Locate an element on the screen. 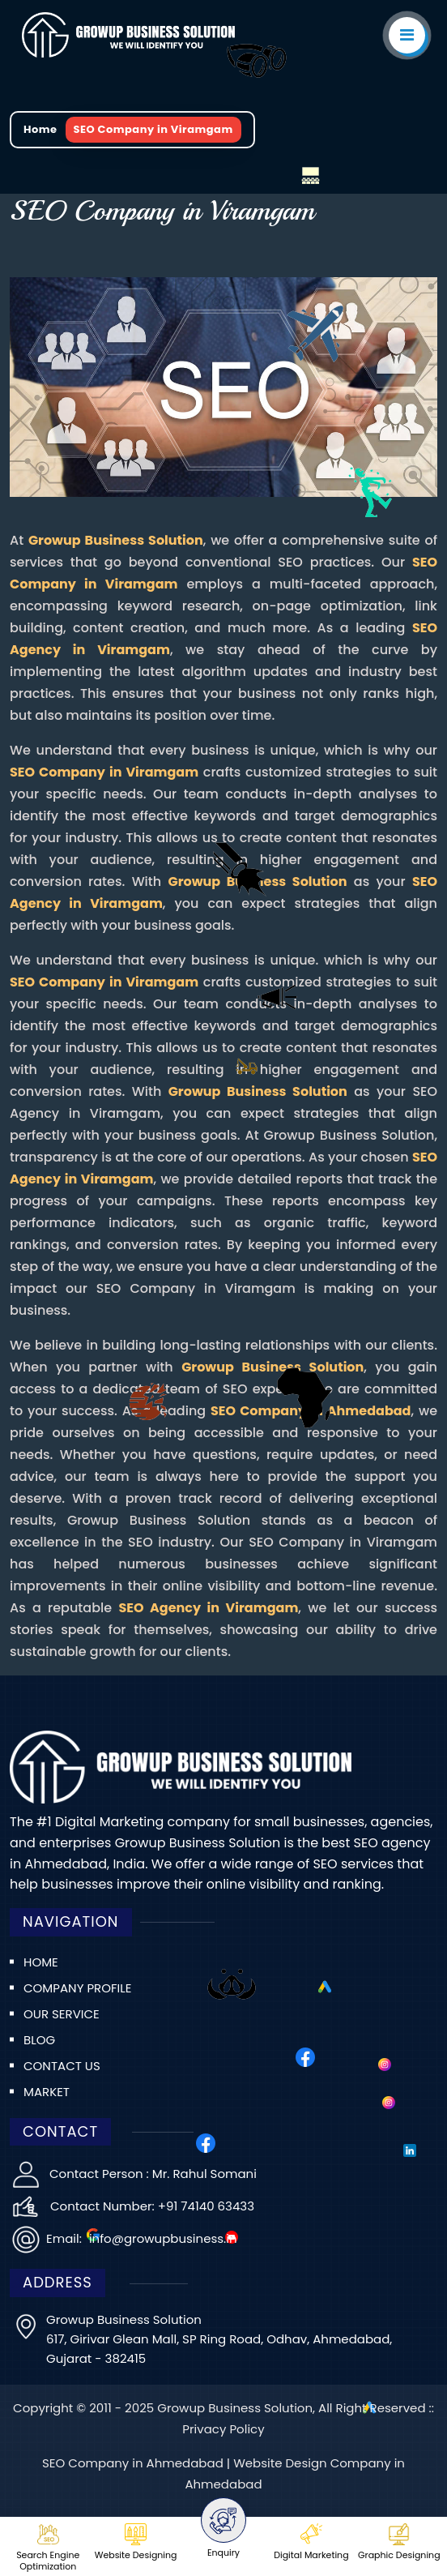 Image resolution: width=447 pixels, height=2576 pixels. make an announcement or broadcast is located at coordinates (278, 997).